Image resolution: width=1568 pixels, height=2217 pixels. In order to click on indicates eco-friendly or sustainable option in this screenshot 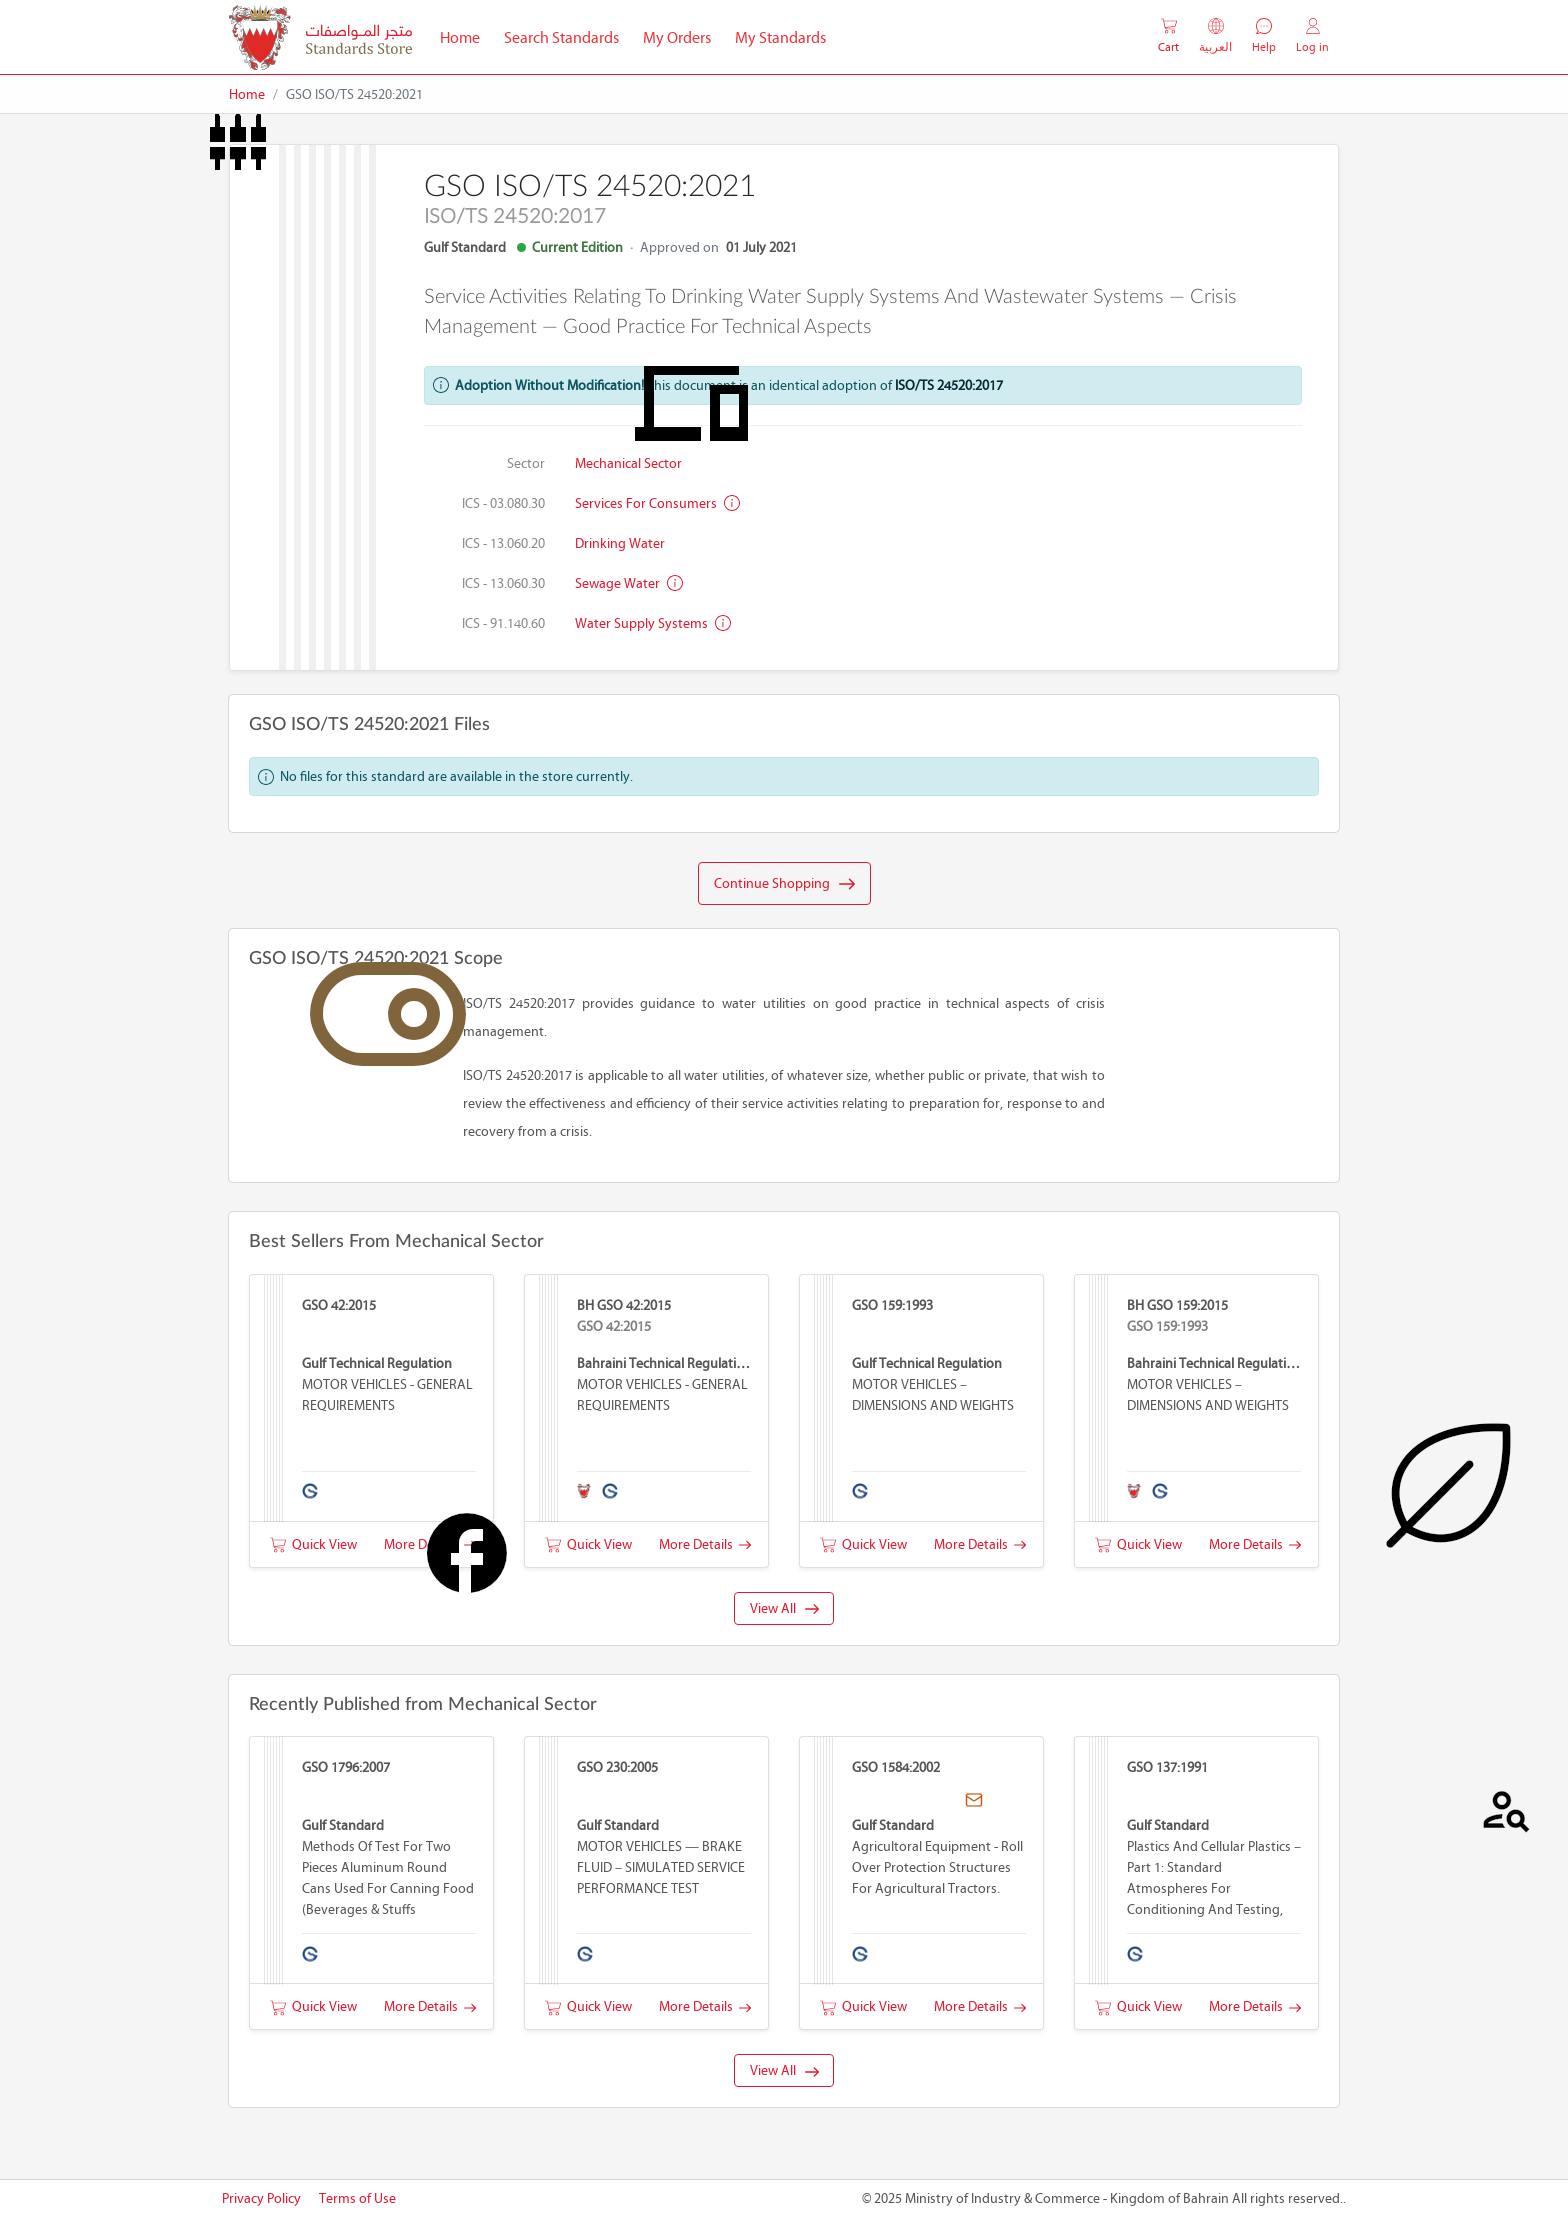, I will do `click(1448, 1485)`.